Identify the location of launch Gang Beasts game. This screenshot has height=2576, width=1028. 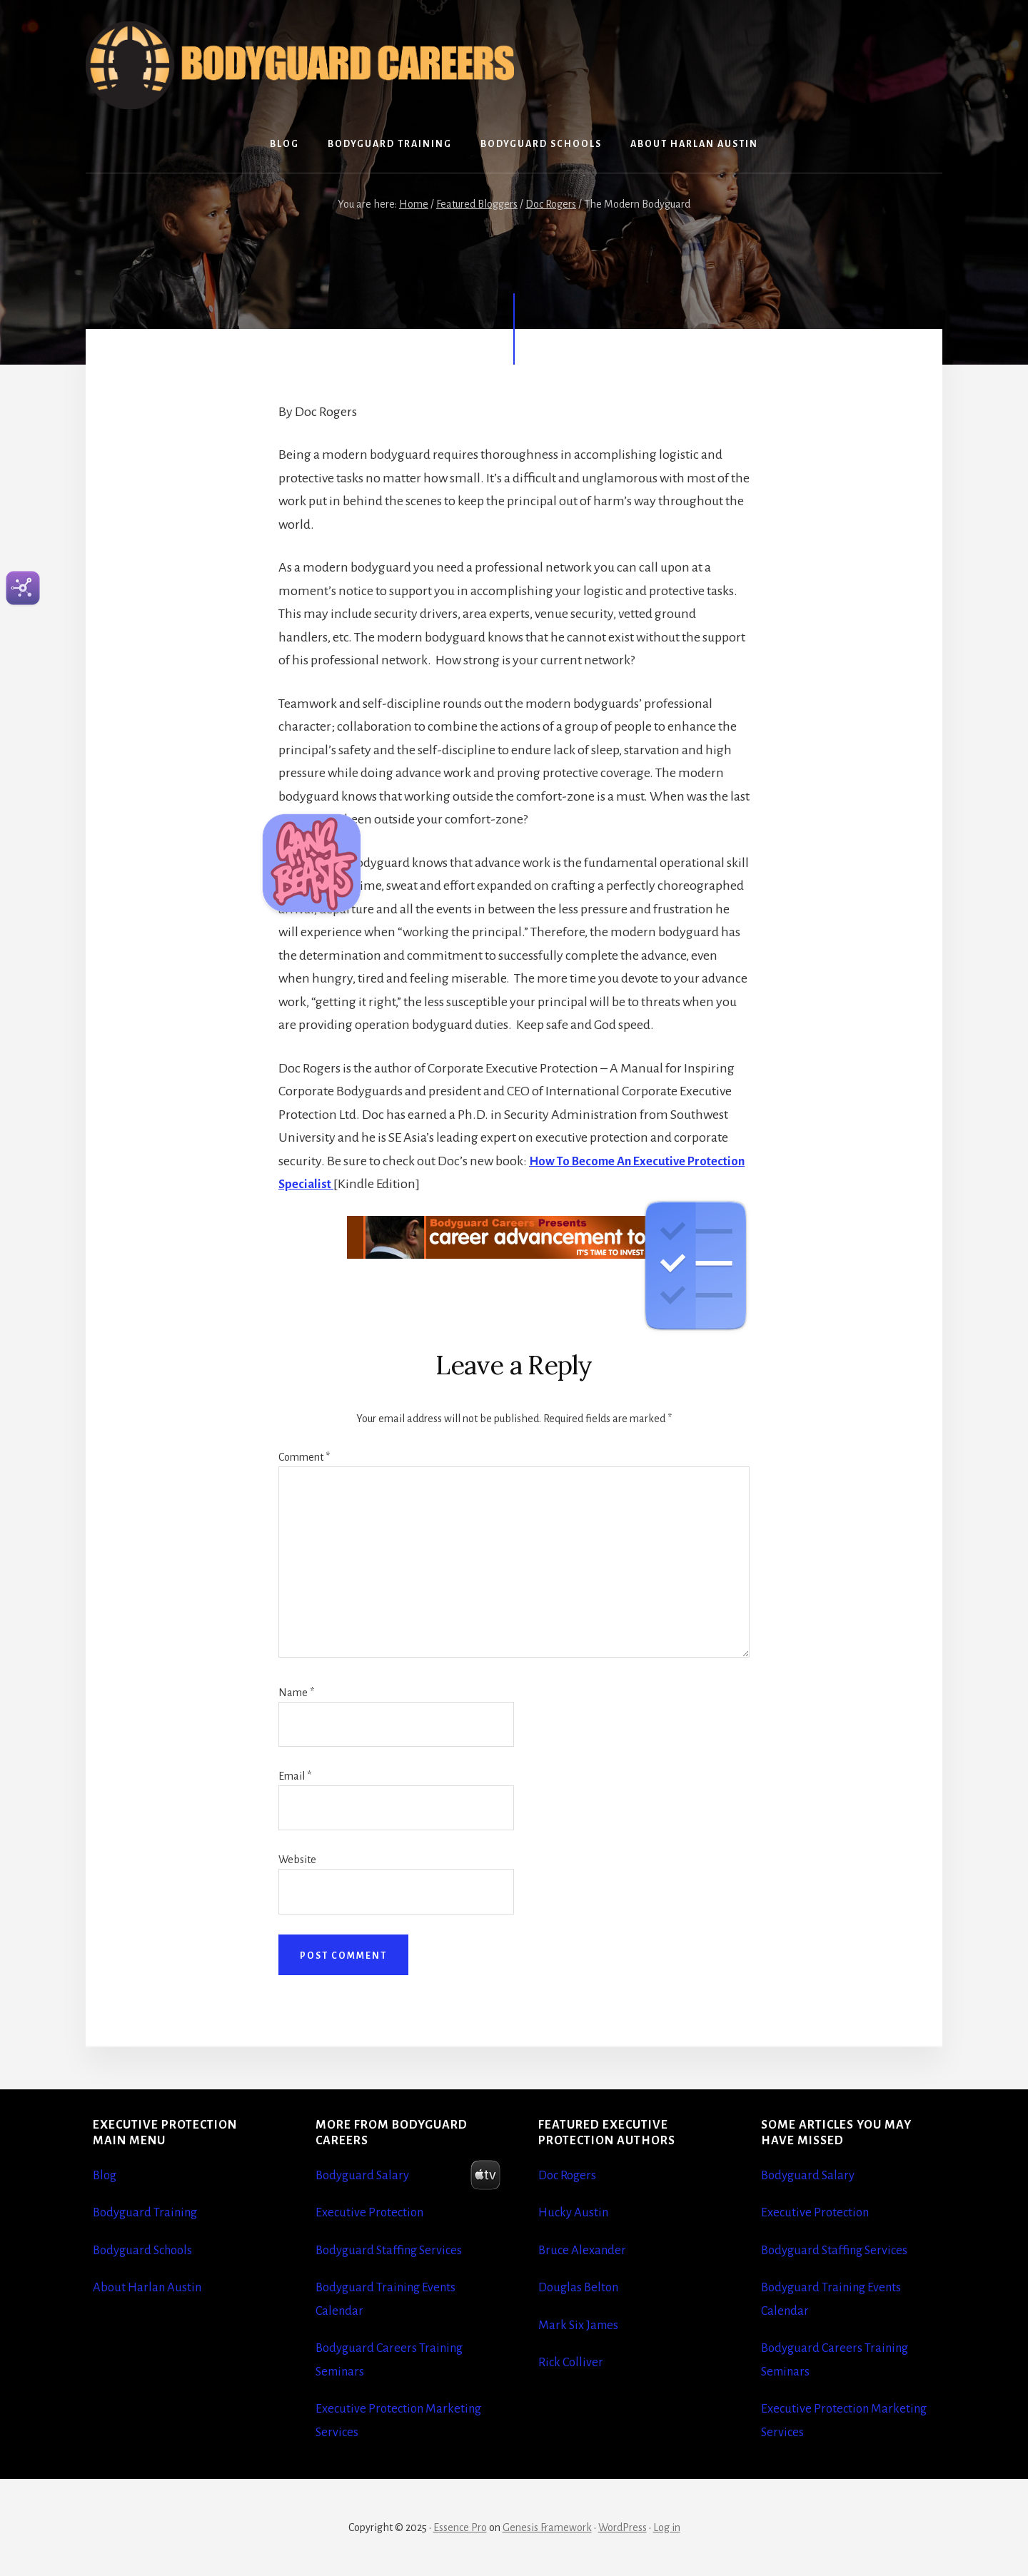
(311, 863).